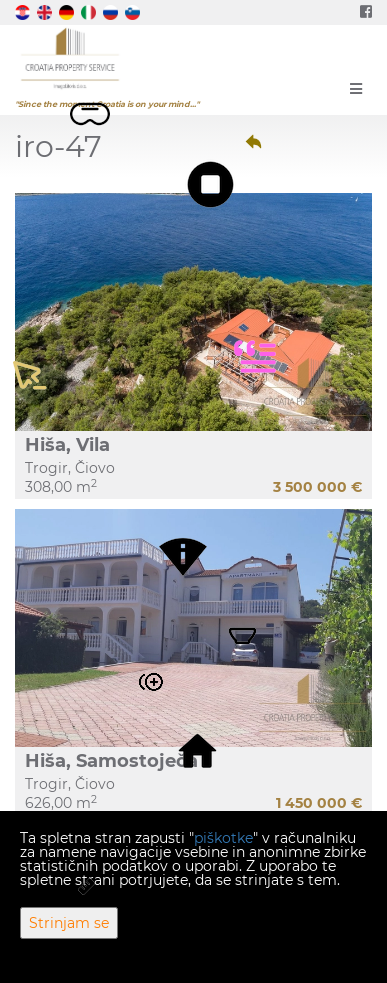  What do you see at coordinates (255, 356) in the screenshot?
I see `insert a blockquote` at bounding box center [255, 356].